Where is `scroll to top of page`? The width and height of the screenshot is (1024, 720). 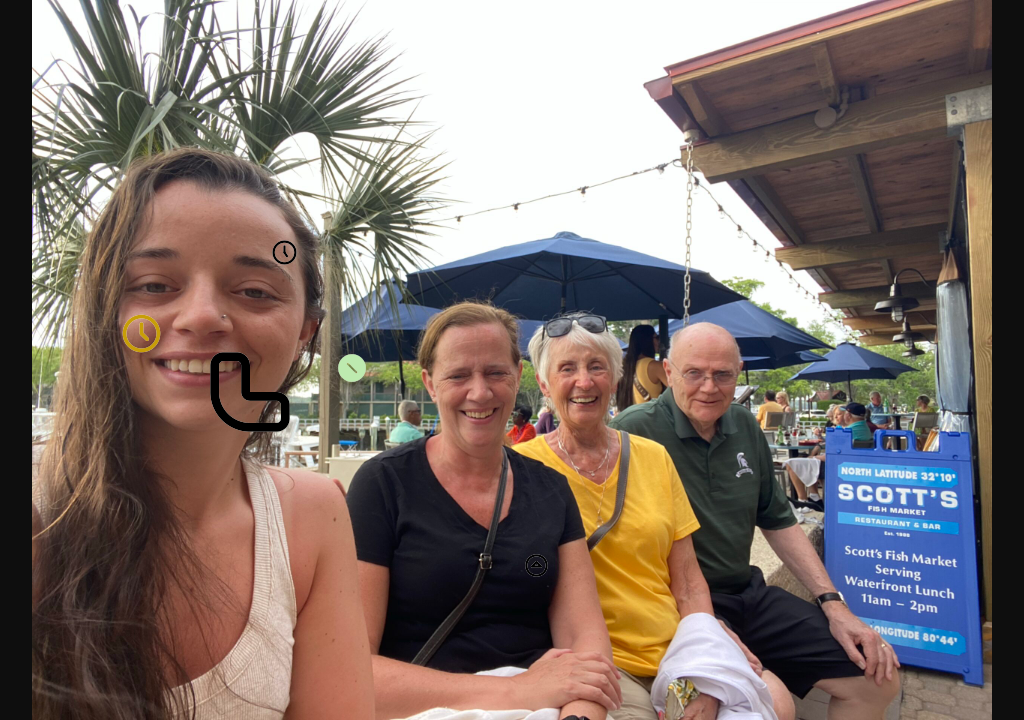
scroll to top of page is located at coordinates (536, 565).